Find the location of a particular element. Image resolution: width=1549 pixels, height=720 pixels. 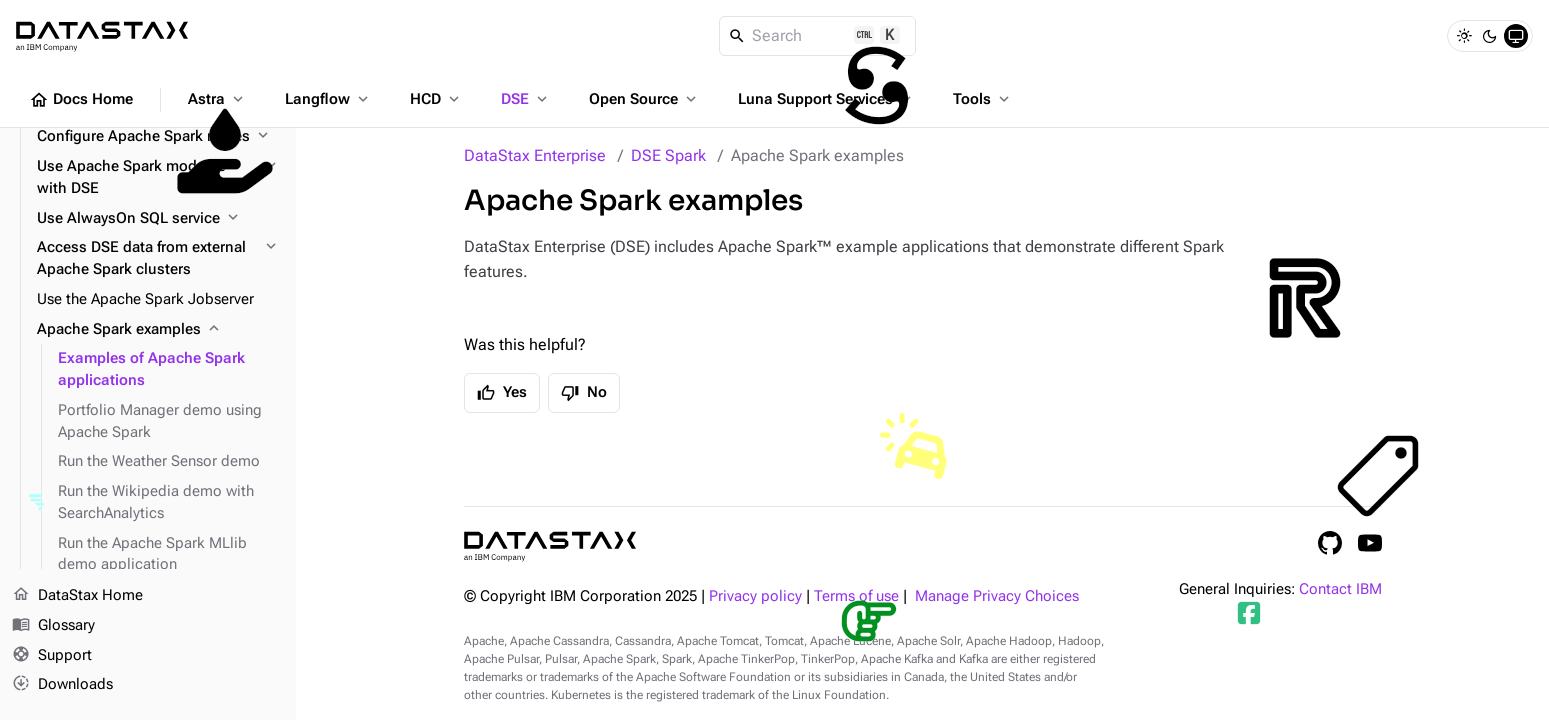

open Scribd app is located at coordinates (876, 85).